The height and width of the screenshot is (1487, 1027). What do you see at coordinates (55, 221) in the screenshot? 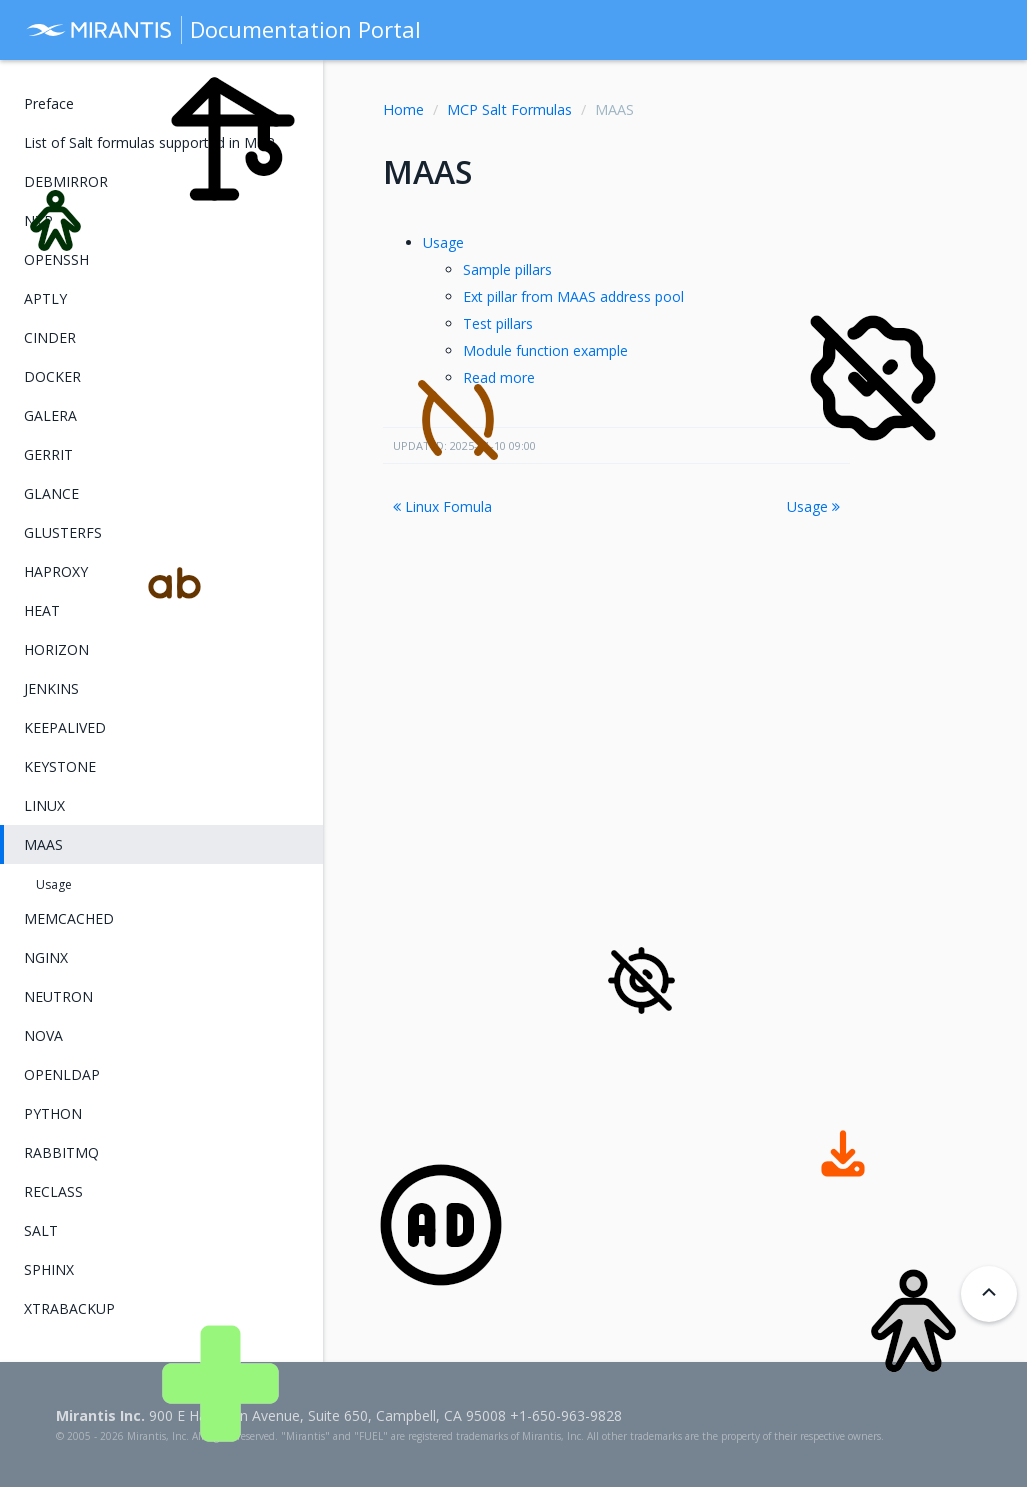
I see `view your profile` at bounding box center [55, 221].